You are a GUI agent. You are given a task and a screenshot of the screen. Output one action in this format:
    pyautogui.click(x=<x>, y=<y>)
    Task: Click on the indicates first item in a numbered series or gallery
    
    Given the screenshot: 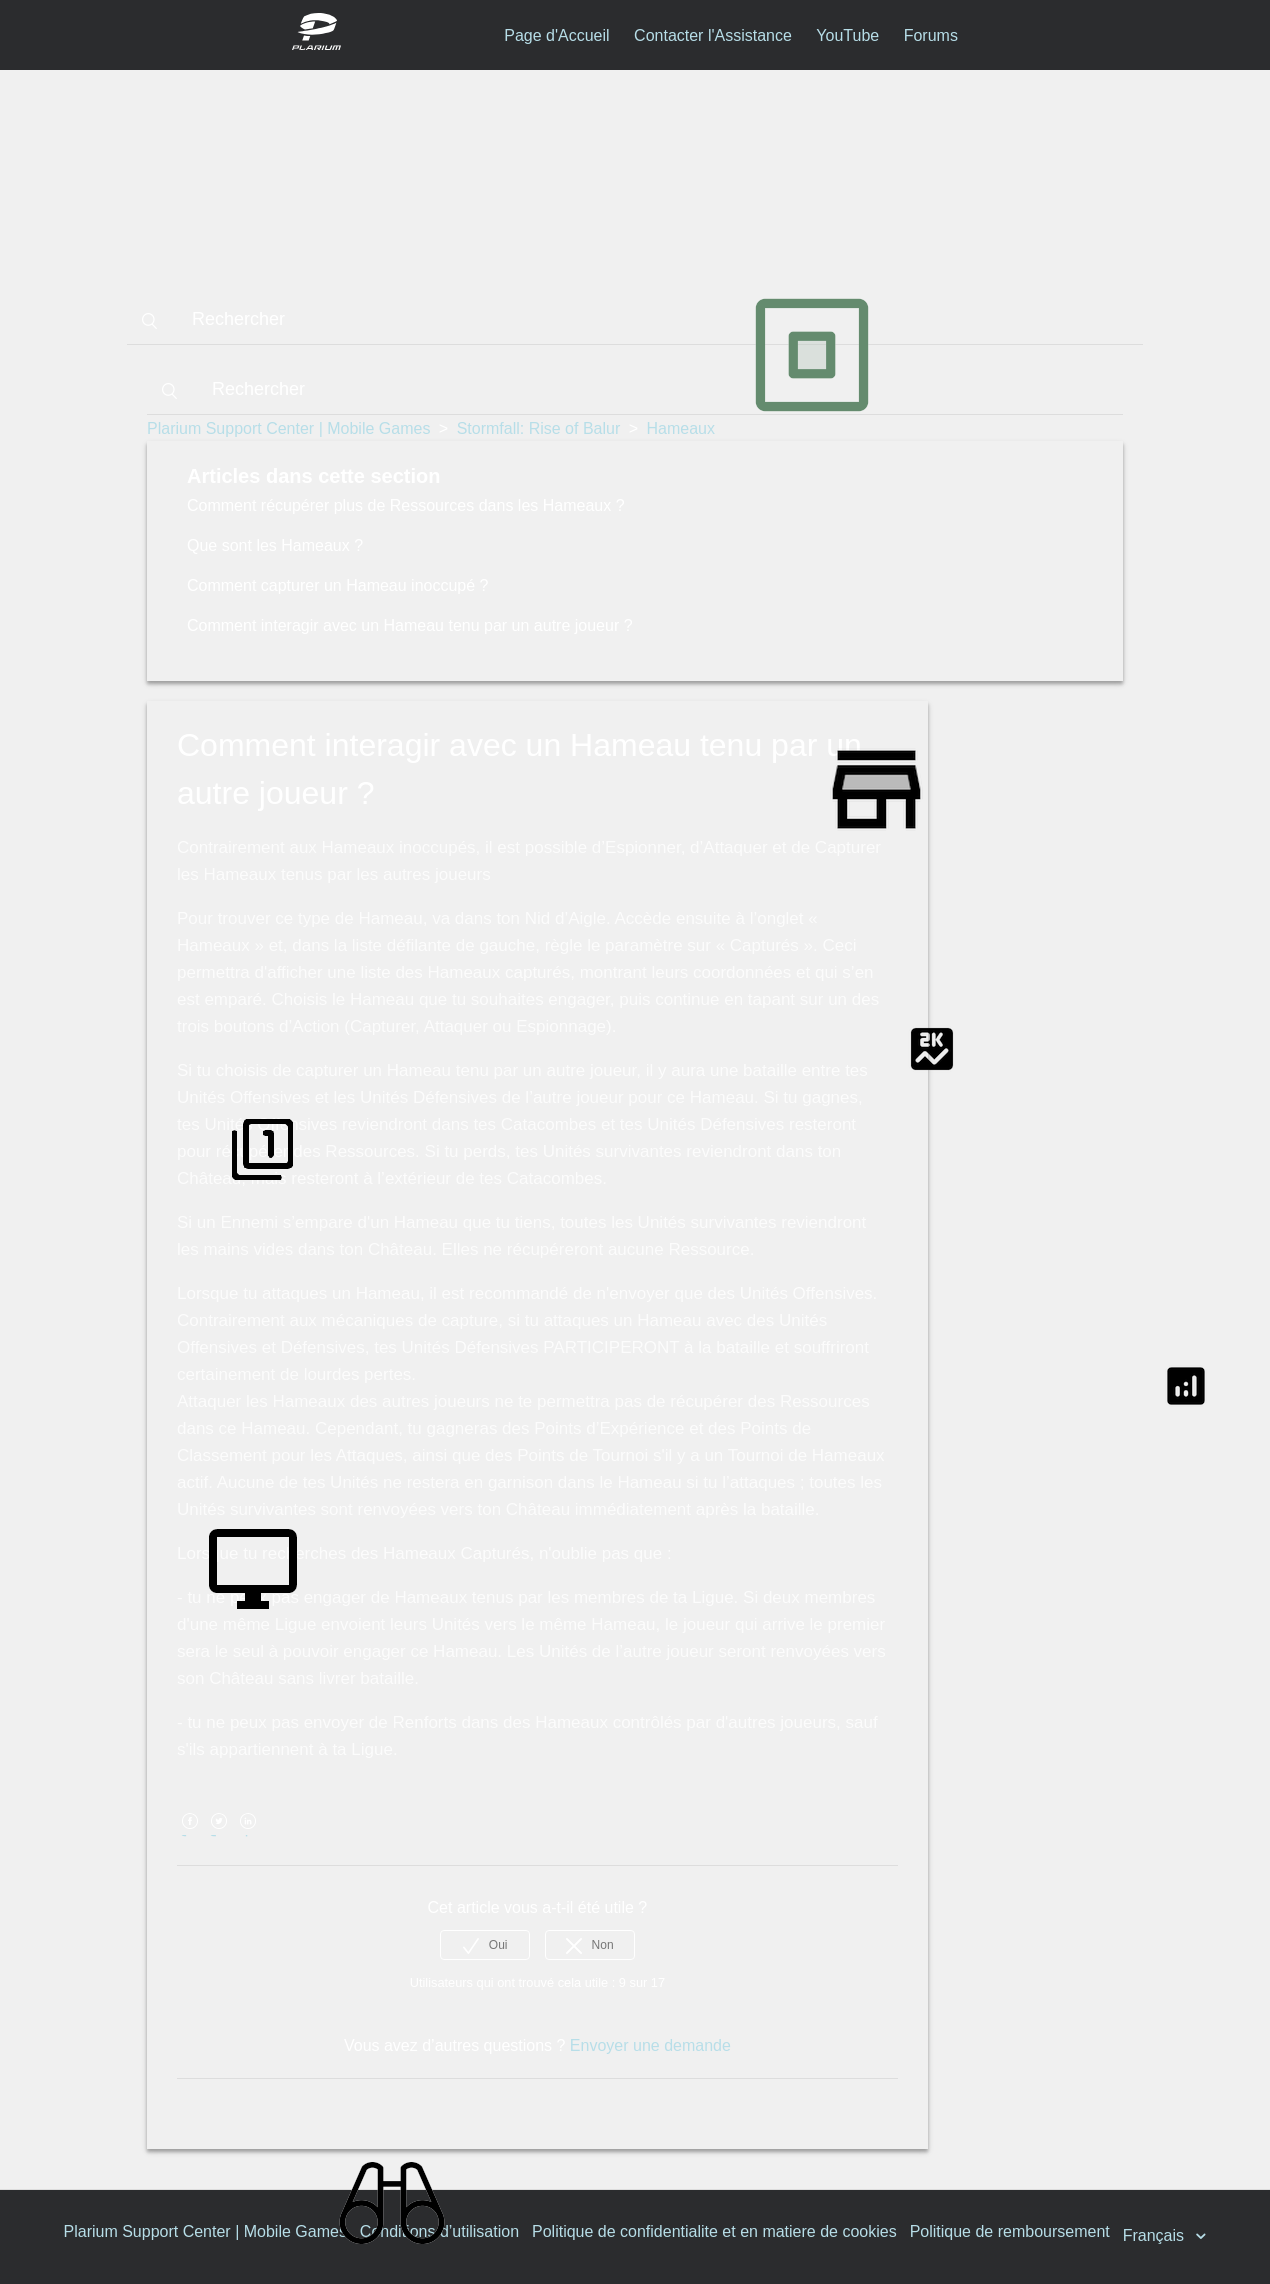 What is the action you would take?
    pyautogui.click(x=262, y=1149)
    